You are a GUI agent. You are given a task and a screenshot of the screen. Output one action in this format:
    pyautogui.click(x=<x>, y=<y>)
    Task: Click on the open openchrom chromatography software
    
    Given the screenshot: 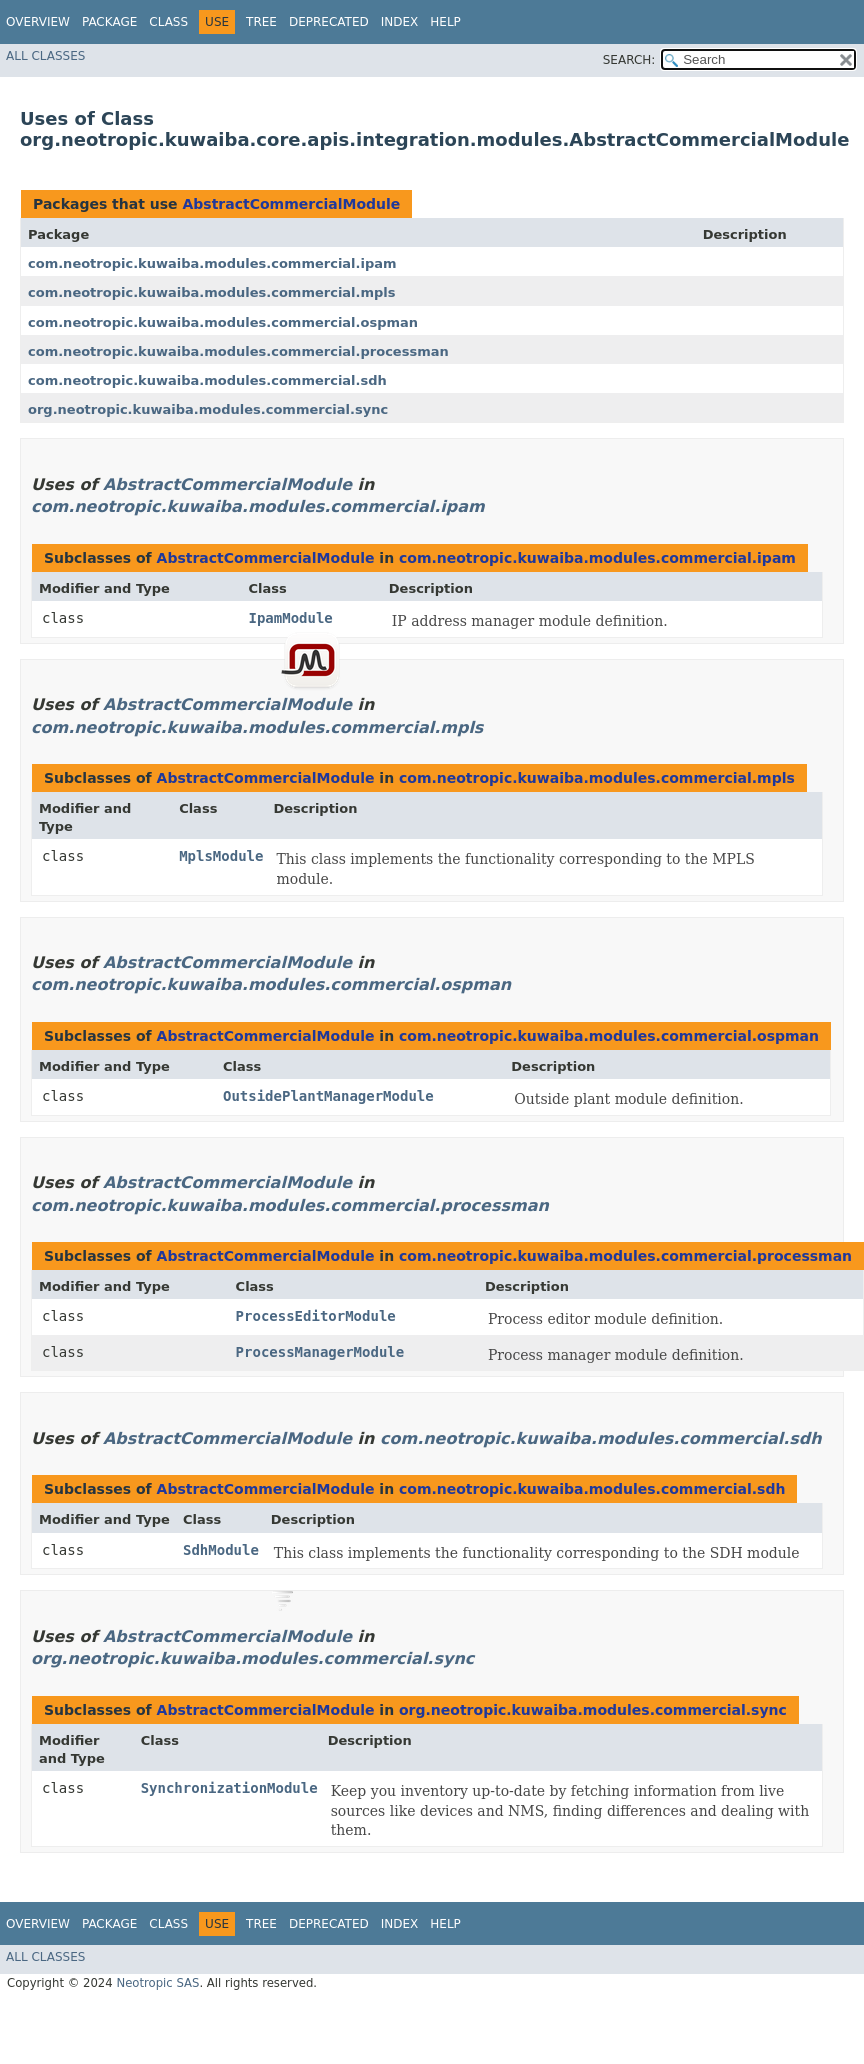 What is the action you would take?
    pyautogui.click(x=312, y=660)
    